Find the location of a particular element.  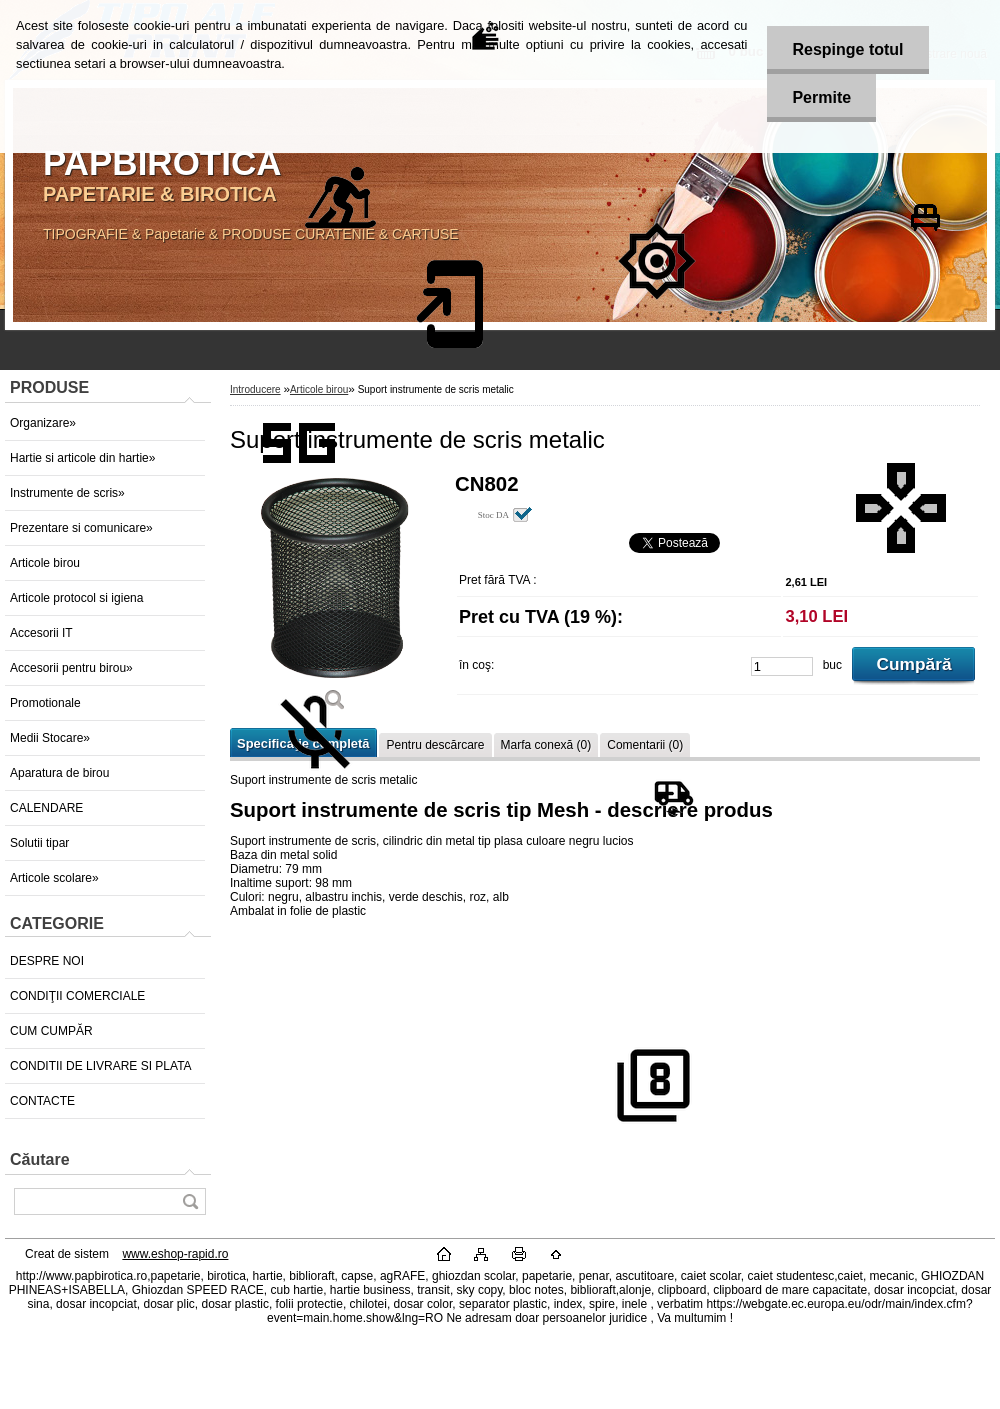

indicates 8 images in a stack or gallery is located at coordinates (653, 1085).